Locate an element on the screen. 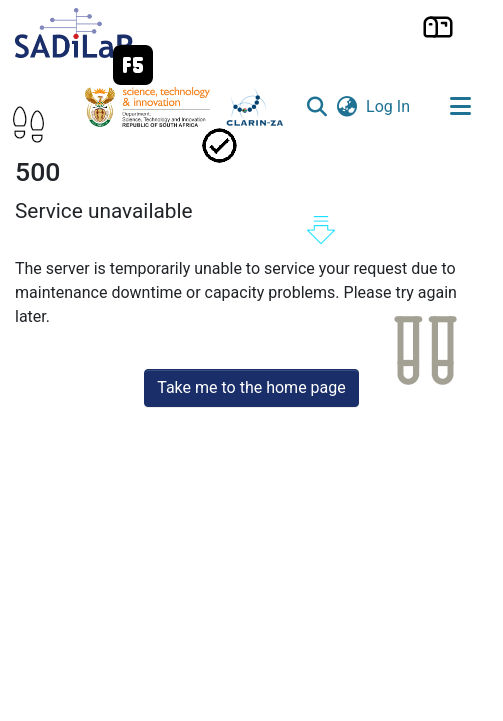 The image size is (503, 721). view step count or walking activity is located at coordinates (28, 124).